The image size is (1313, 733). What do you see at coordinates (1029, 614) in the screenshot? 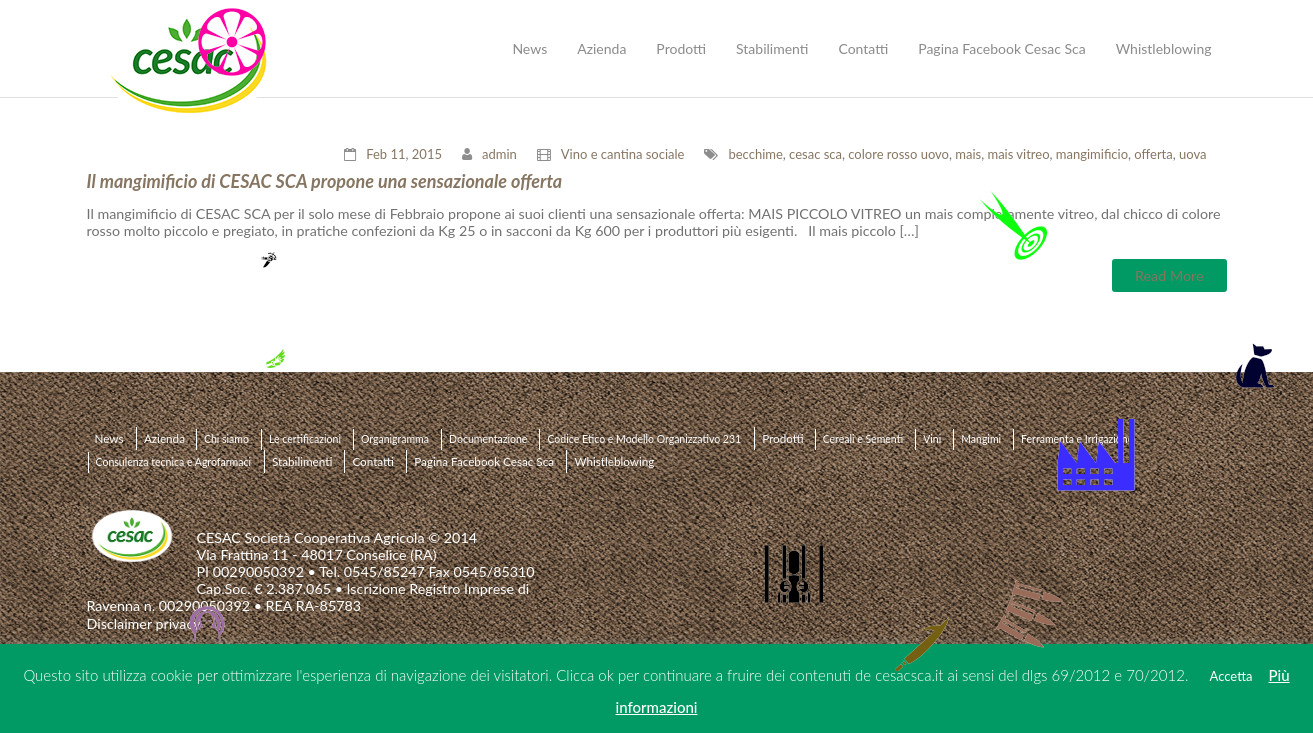
I see `ammunition or bullet inventory indicator` at bounding box center [1029, 614].